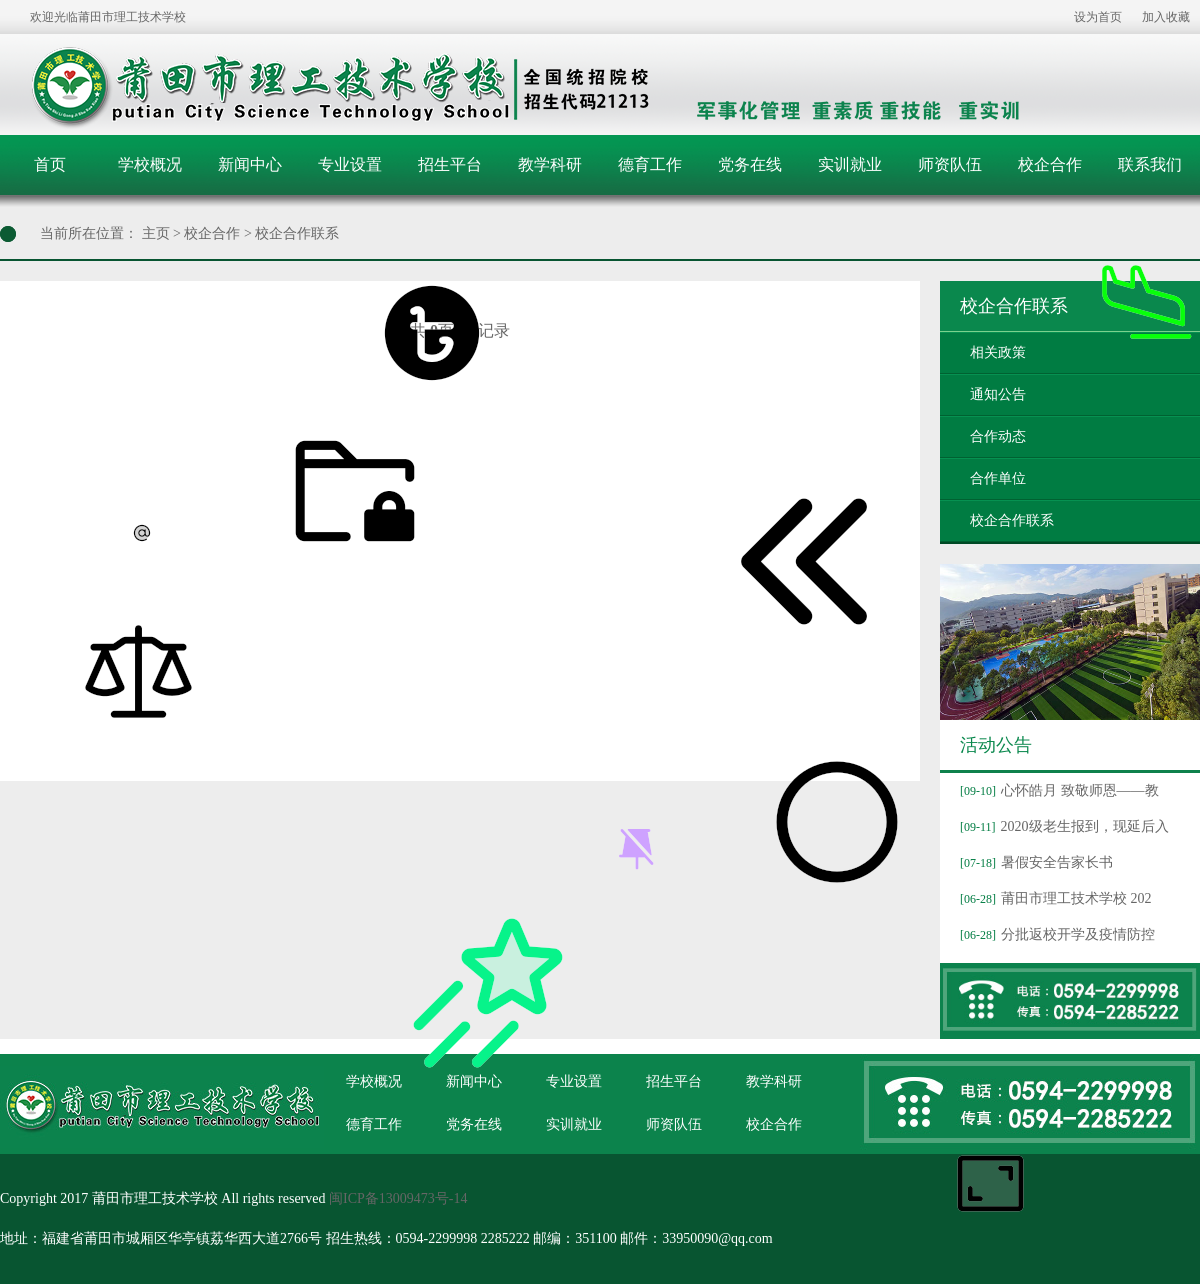 Image resolution: width=1200 pixels, height=1284 pixels. Describe the element at coordinates (1142, 302) in the screenshot. I see `indicates flight arrival or landing status` at that location.